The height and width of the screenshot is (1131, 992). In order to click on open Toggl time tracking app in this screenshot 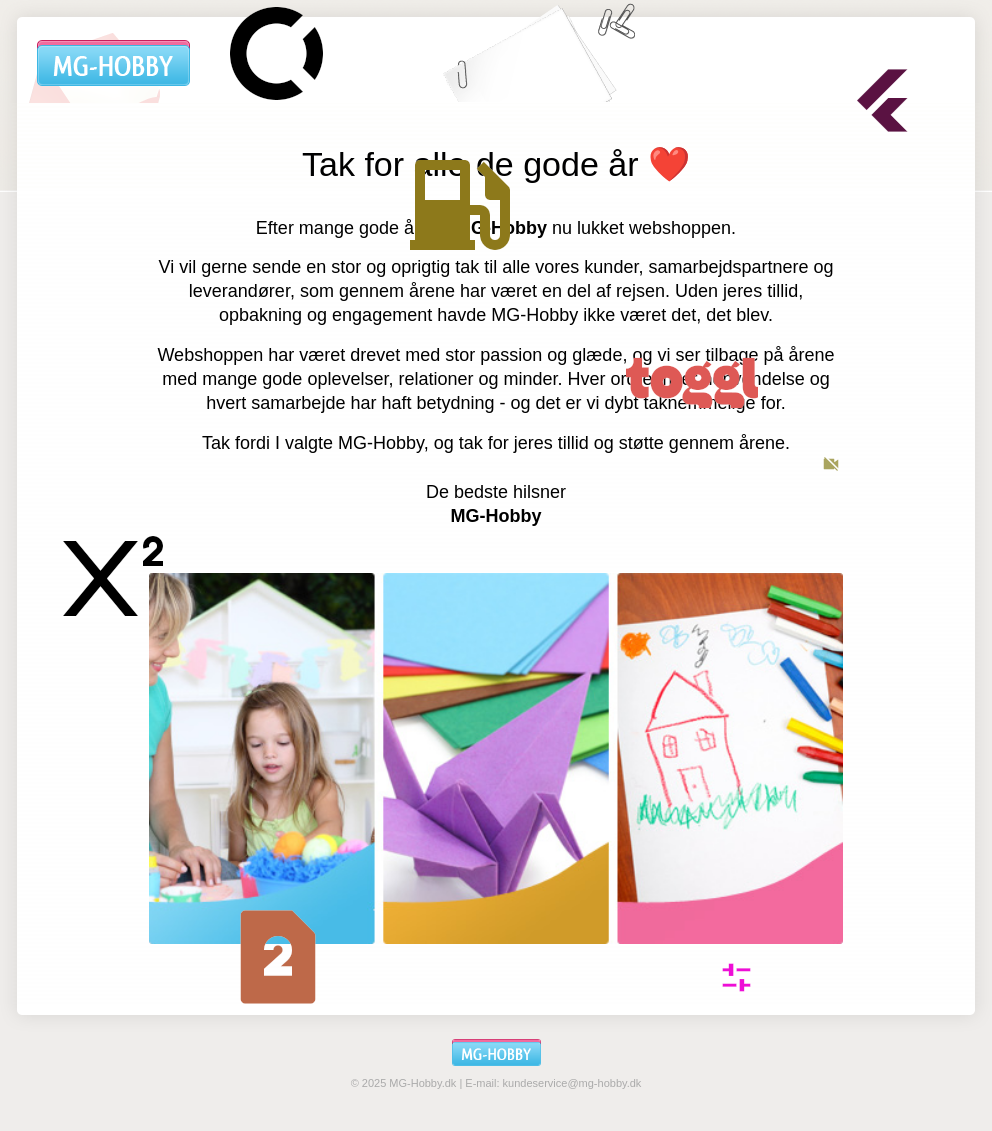, I will do `click(692, 383)`.